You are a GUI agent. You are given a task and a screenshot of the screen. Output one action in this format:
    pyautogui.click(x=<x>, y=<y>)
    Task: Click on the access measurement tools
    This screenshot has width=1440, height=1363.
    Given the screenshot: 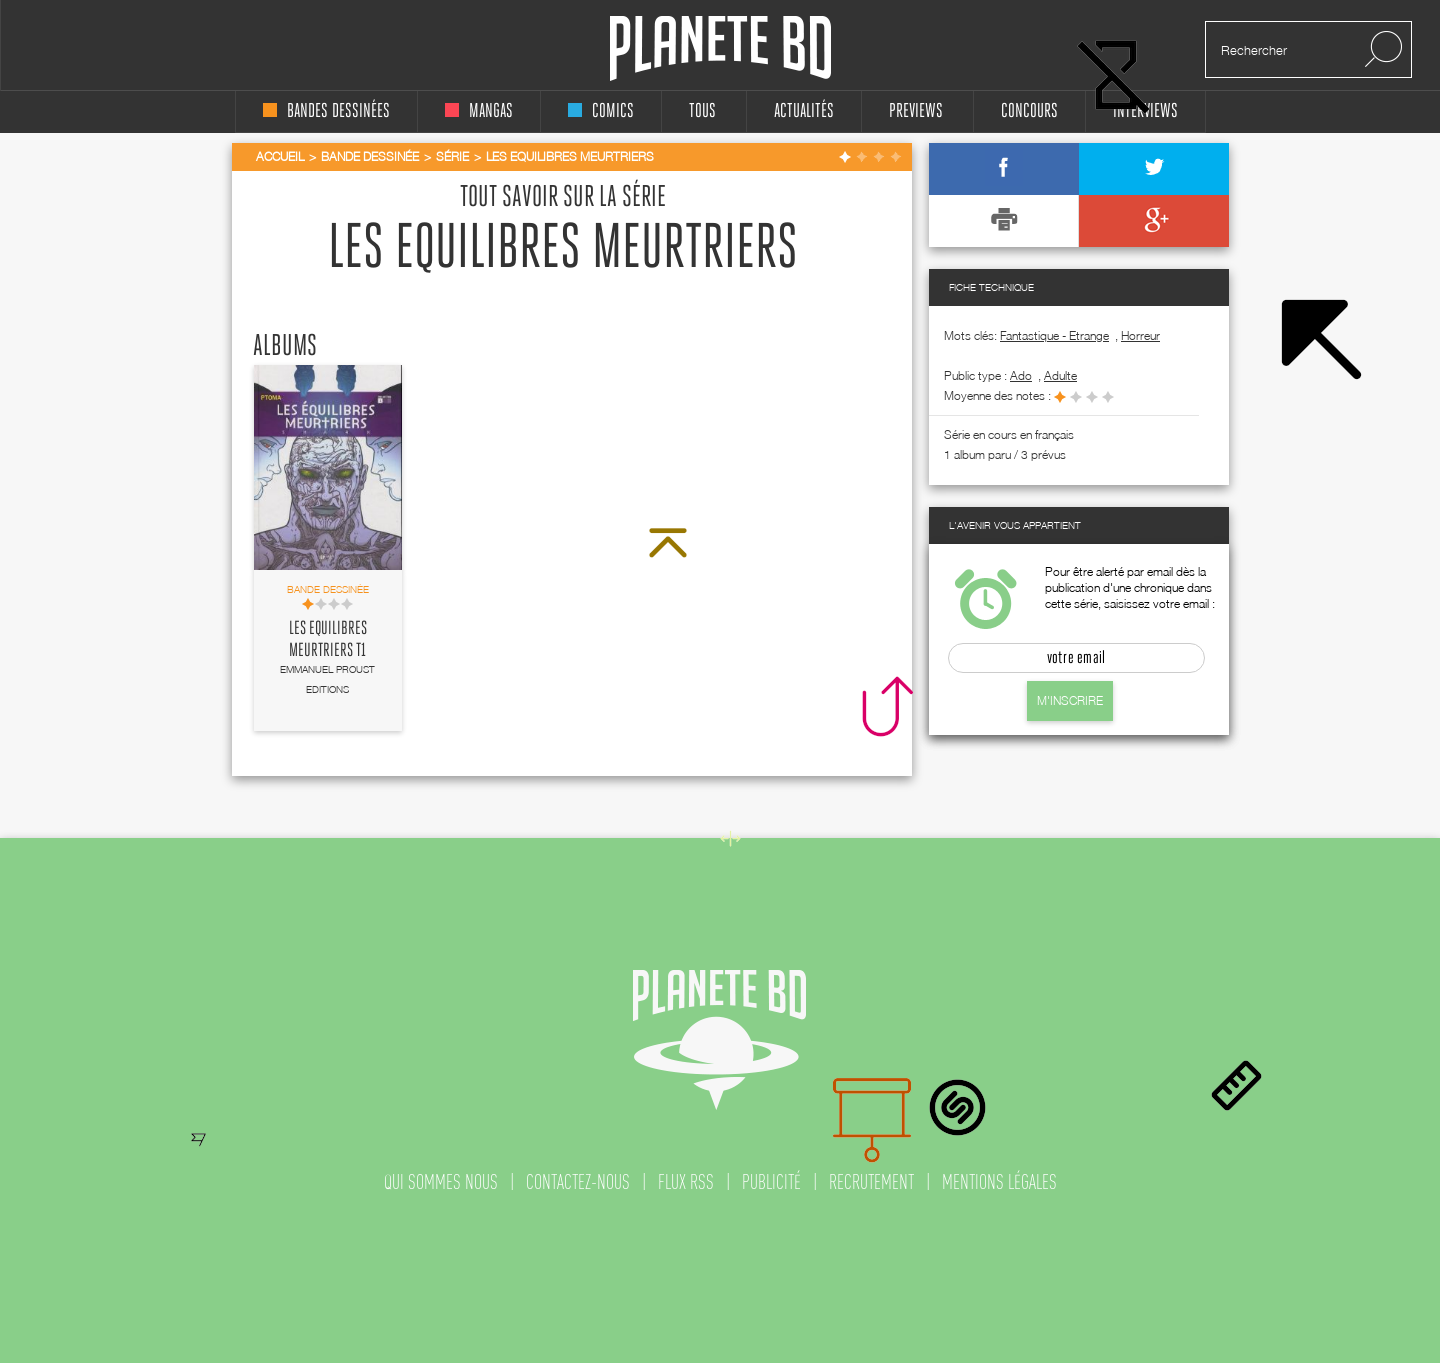 What is the action you would take?
    pyautogui.click(x=1236, y=1085)
    